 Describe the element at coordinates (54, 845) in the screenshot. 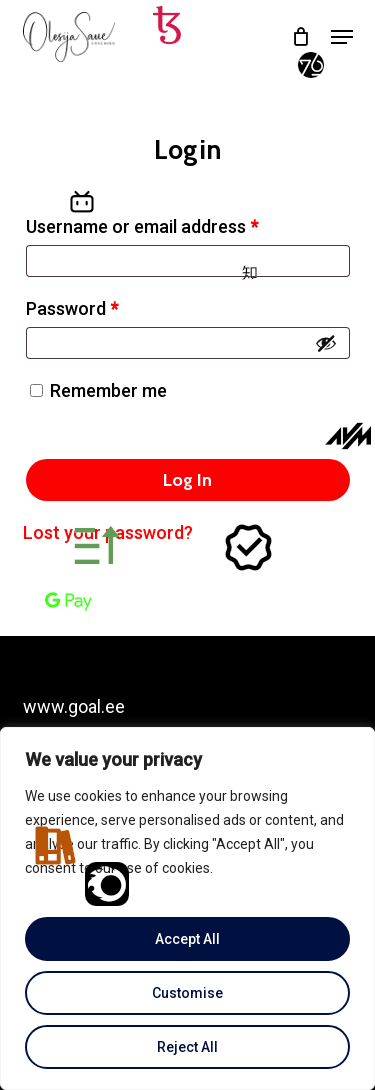

I see `access your library or collection` at that location.